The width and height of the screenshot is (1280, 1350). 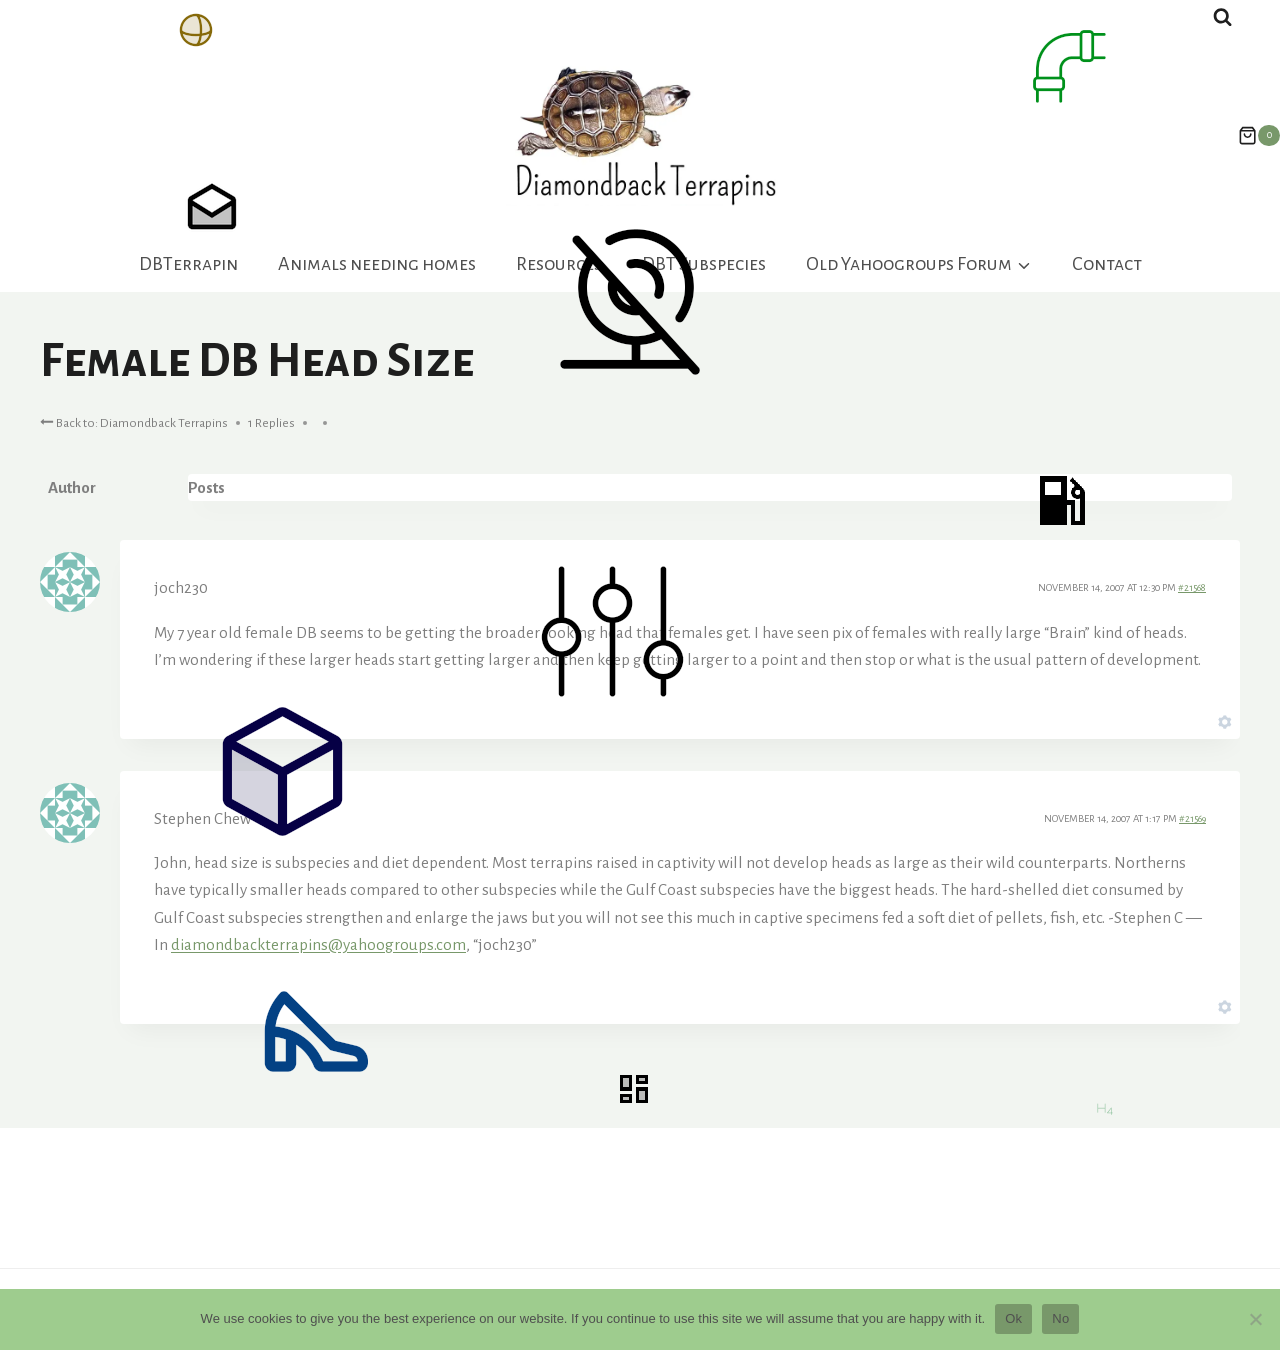 I want to click on format text as heading level 4, so click(x=1104, y=1109).